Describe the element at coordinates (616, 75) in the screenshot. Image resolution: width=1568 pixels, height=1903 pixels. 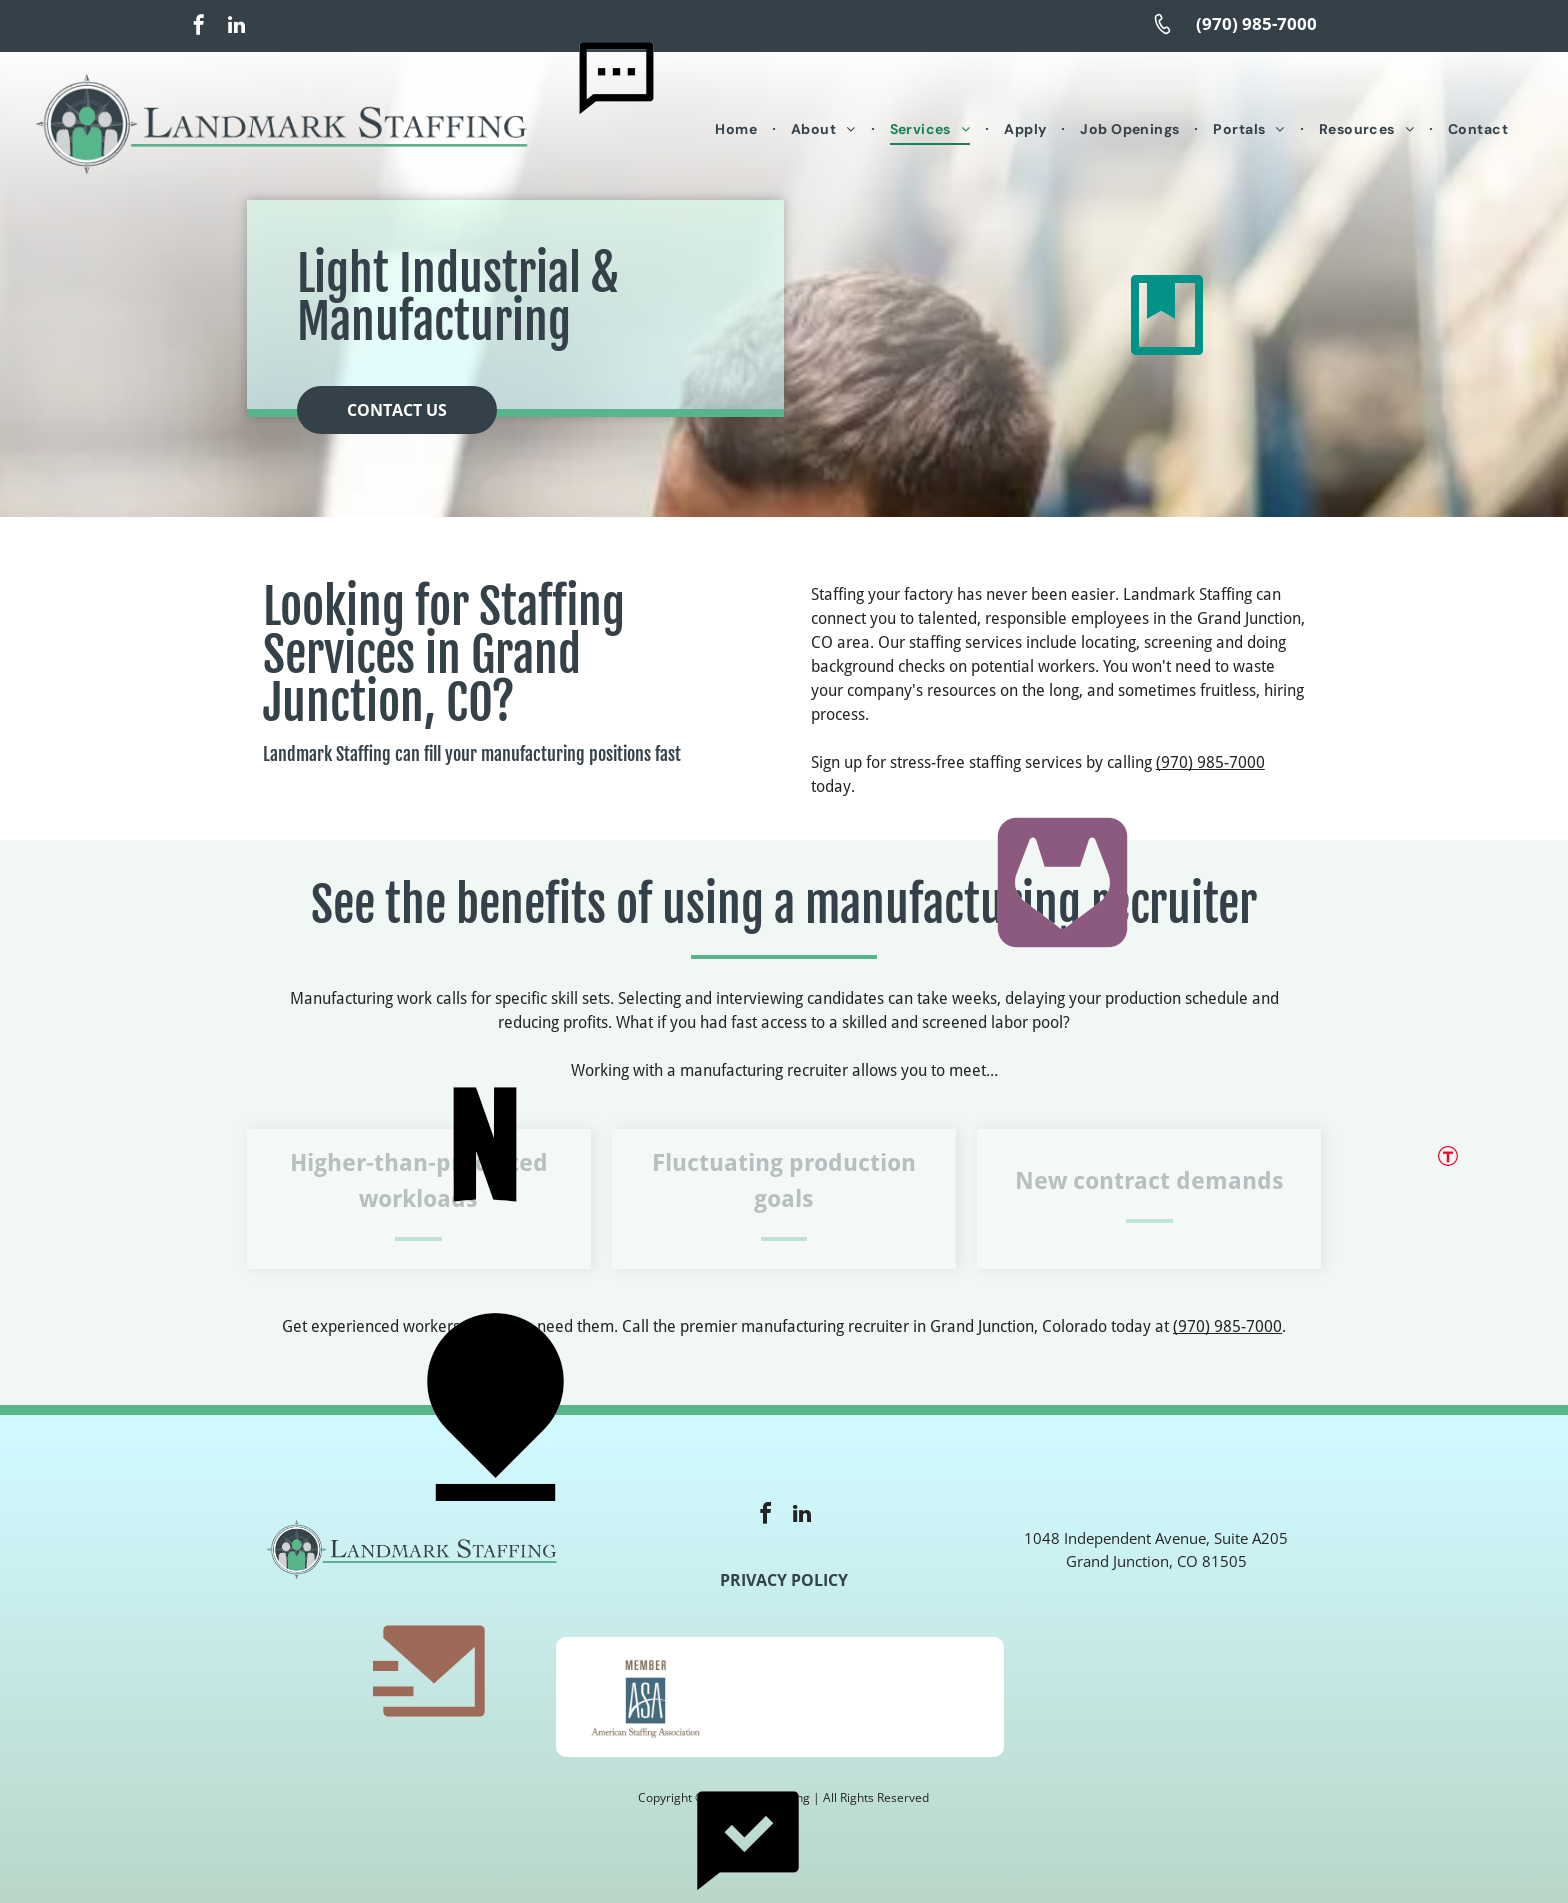
I see `open messaging or chat` at that location.